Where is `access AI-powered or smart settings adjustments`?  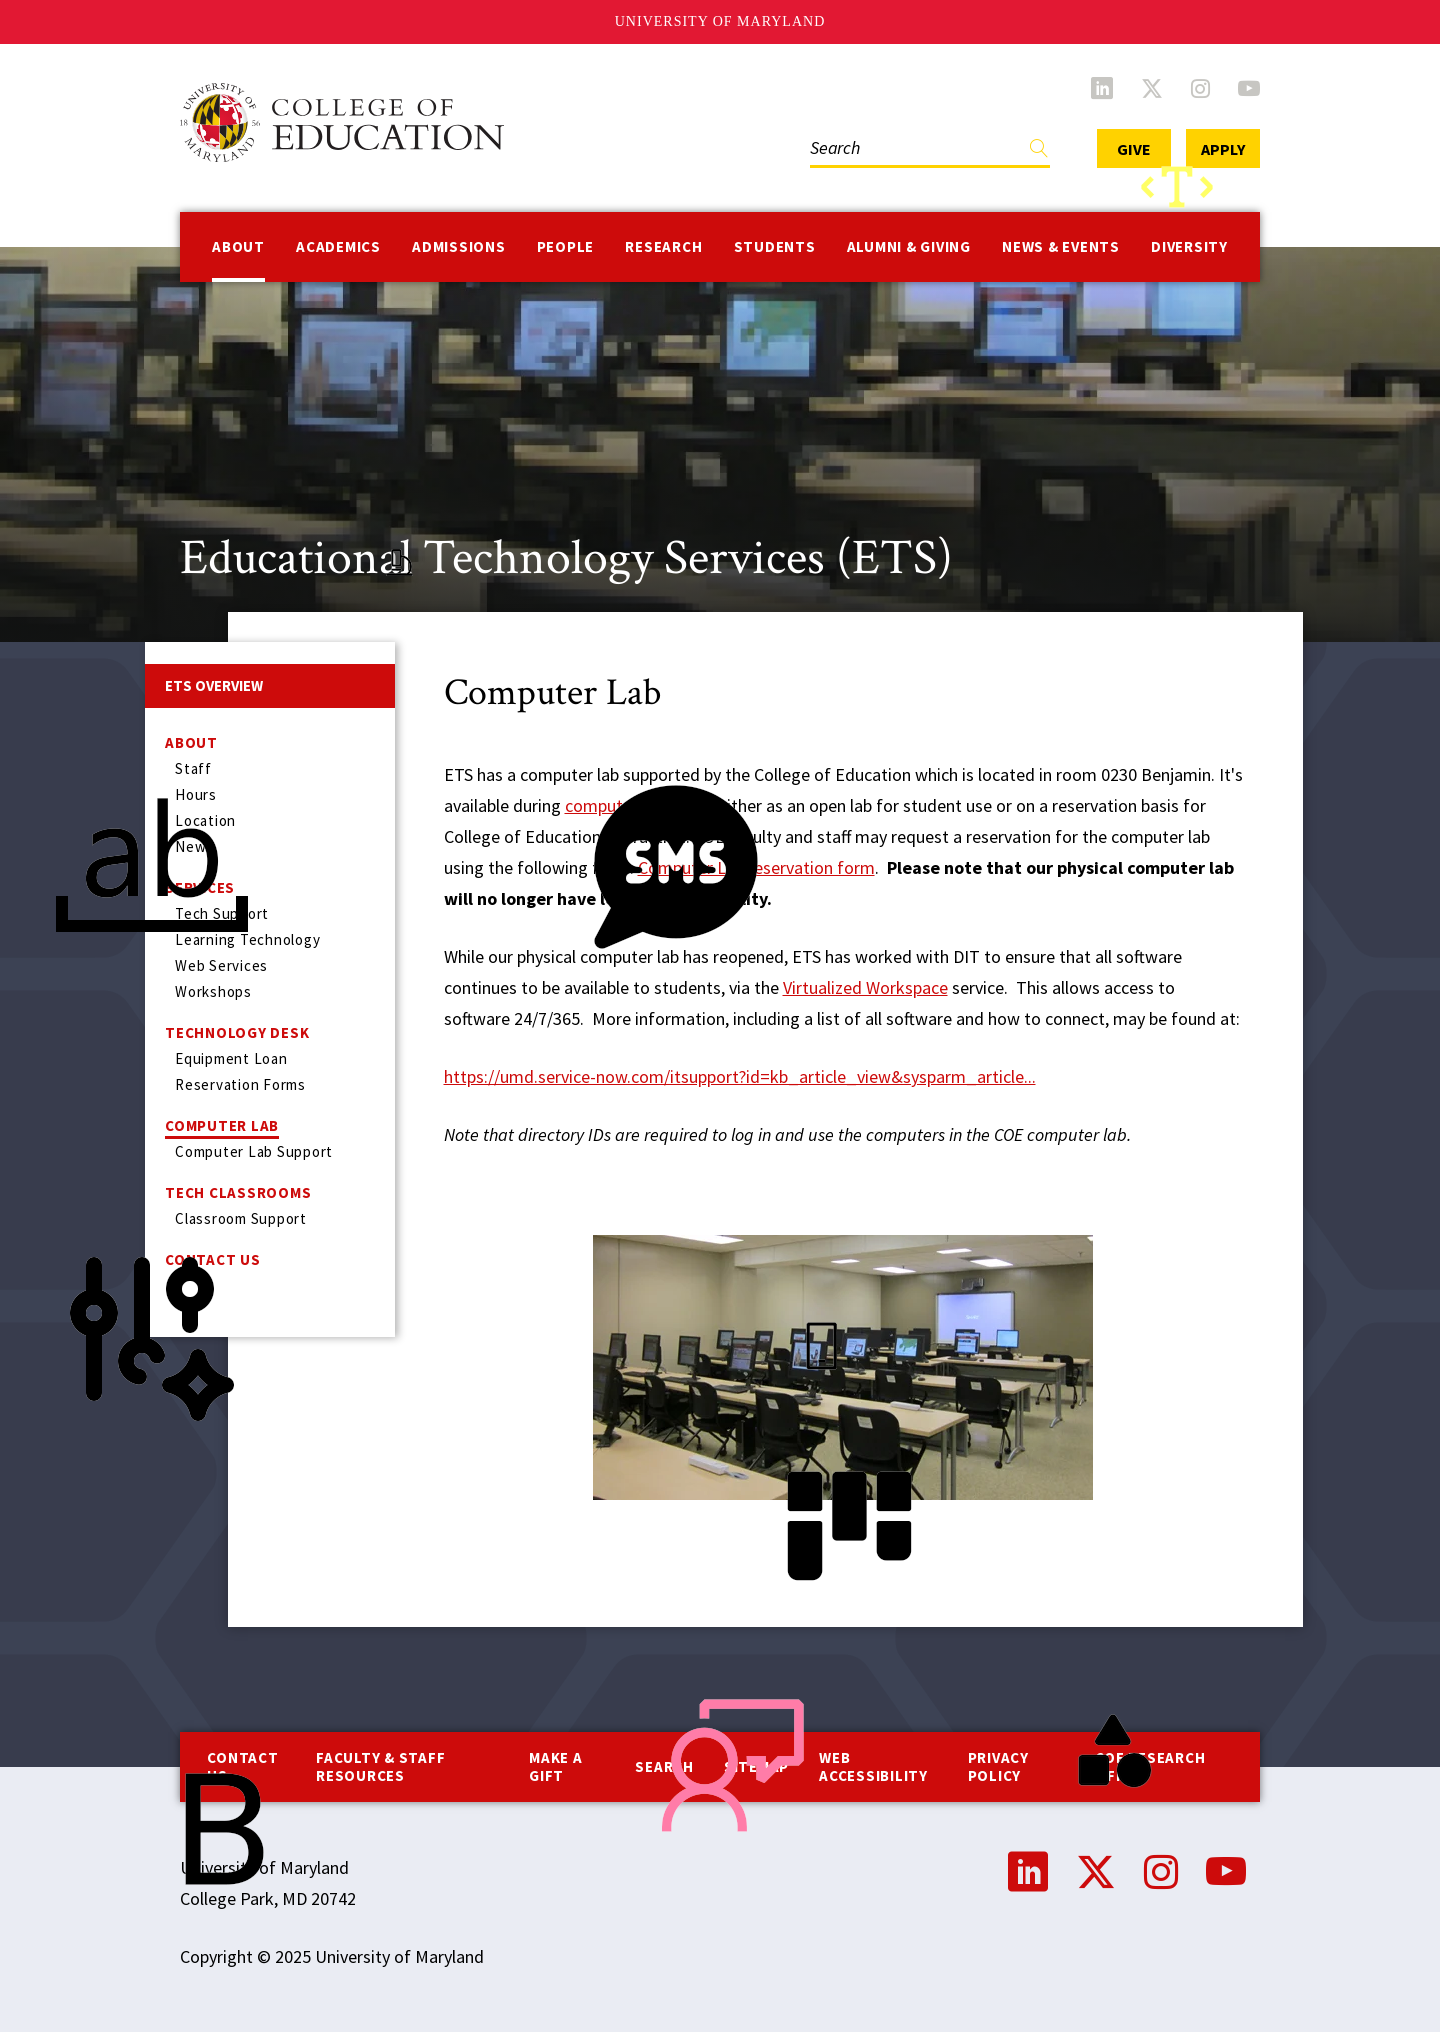
access AI-powered or smart settings adjustments is located at coordinates (142, 1329).